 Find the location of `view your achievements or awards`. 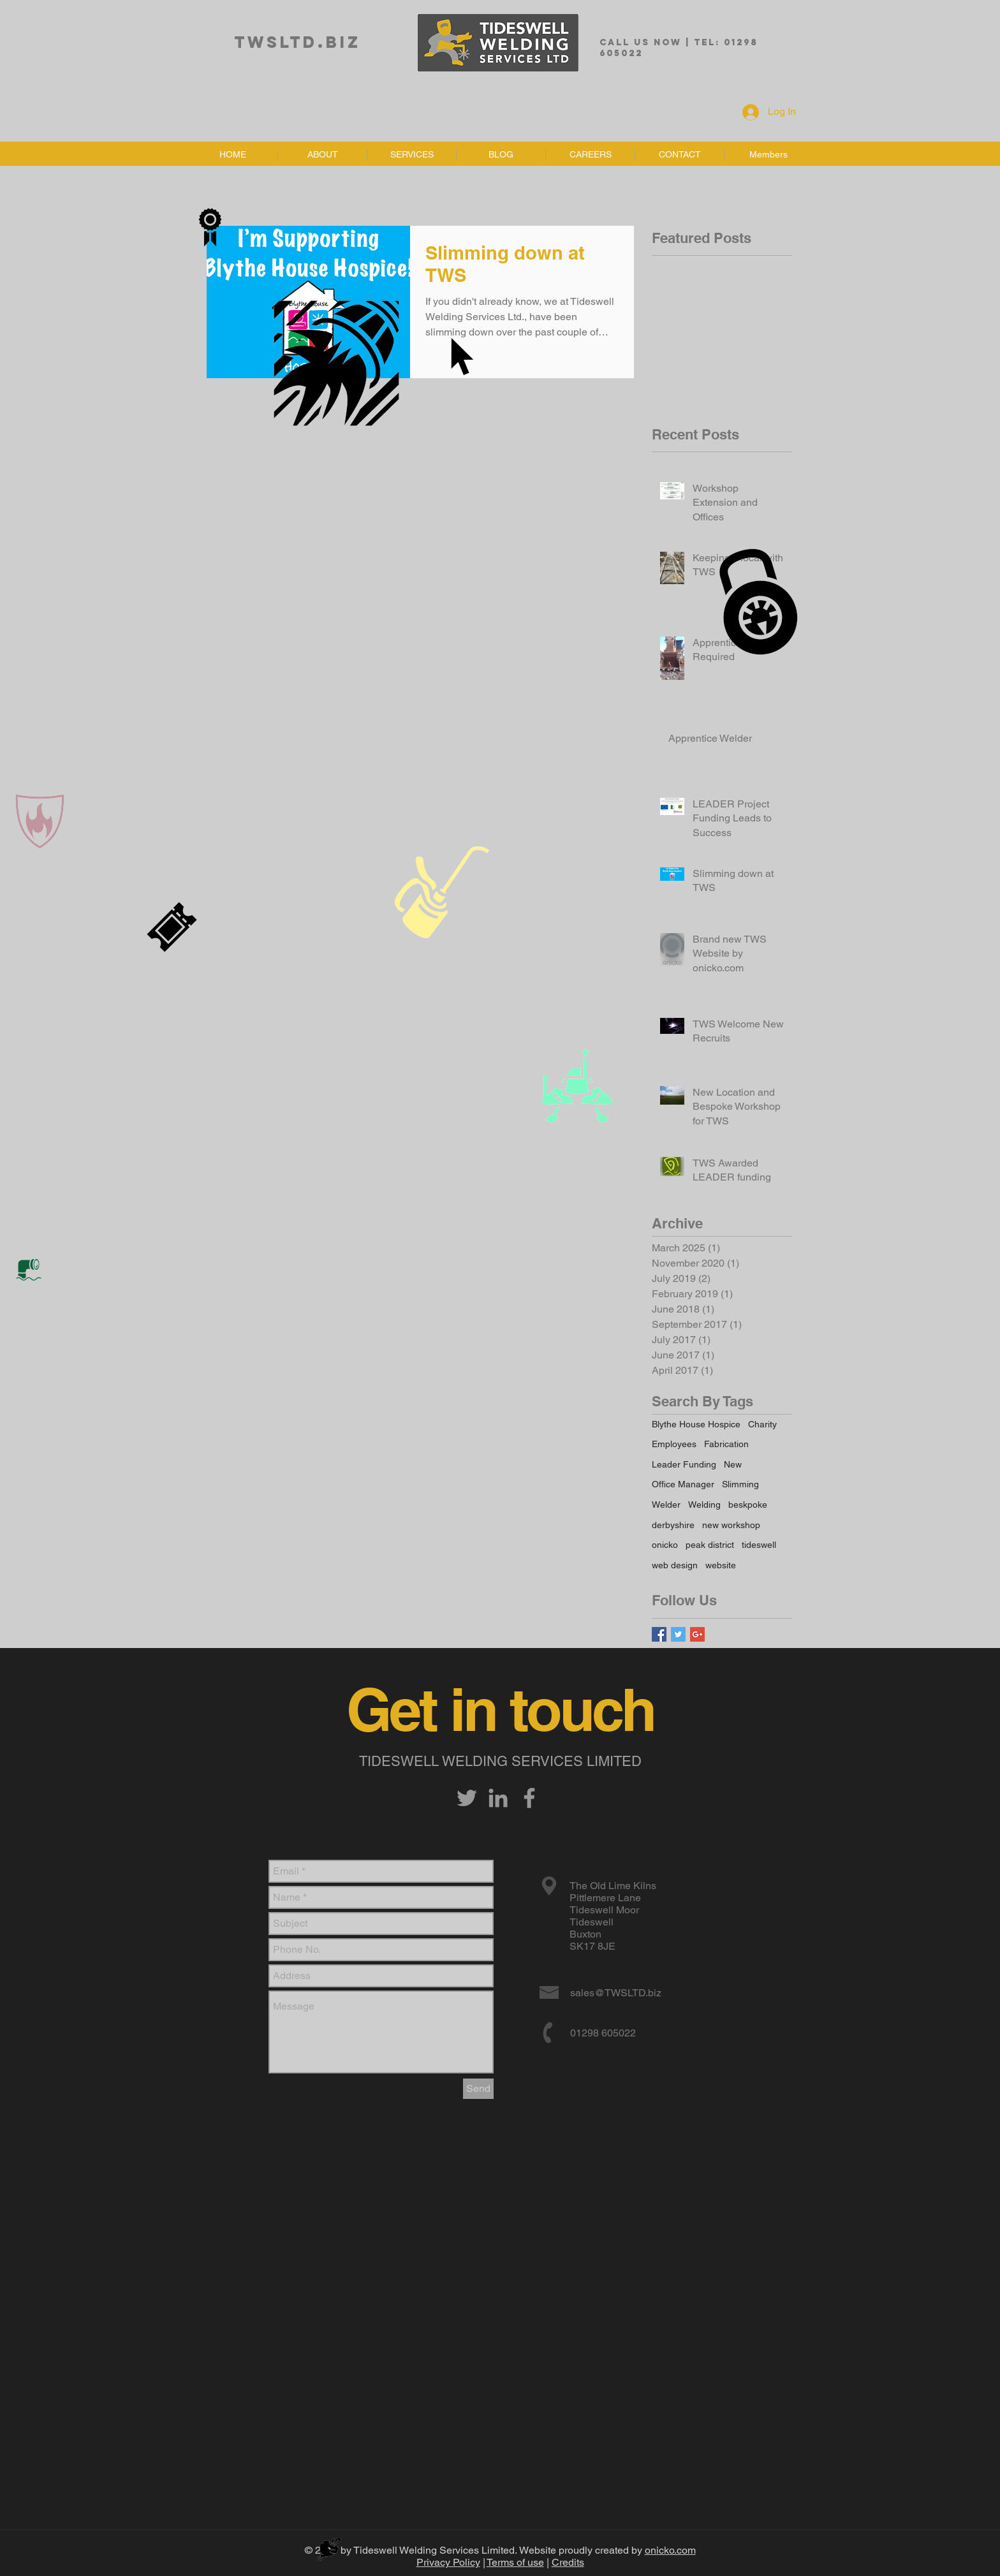

view your achievements or awards is located at coordinates (210, 227).